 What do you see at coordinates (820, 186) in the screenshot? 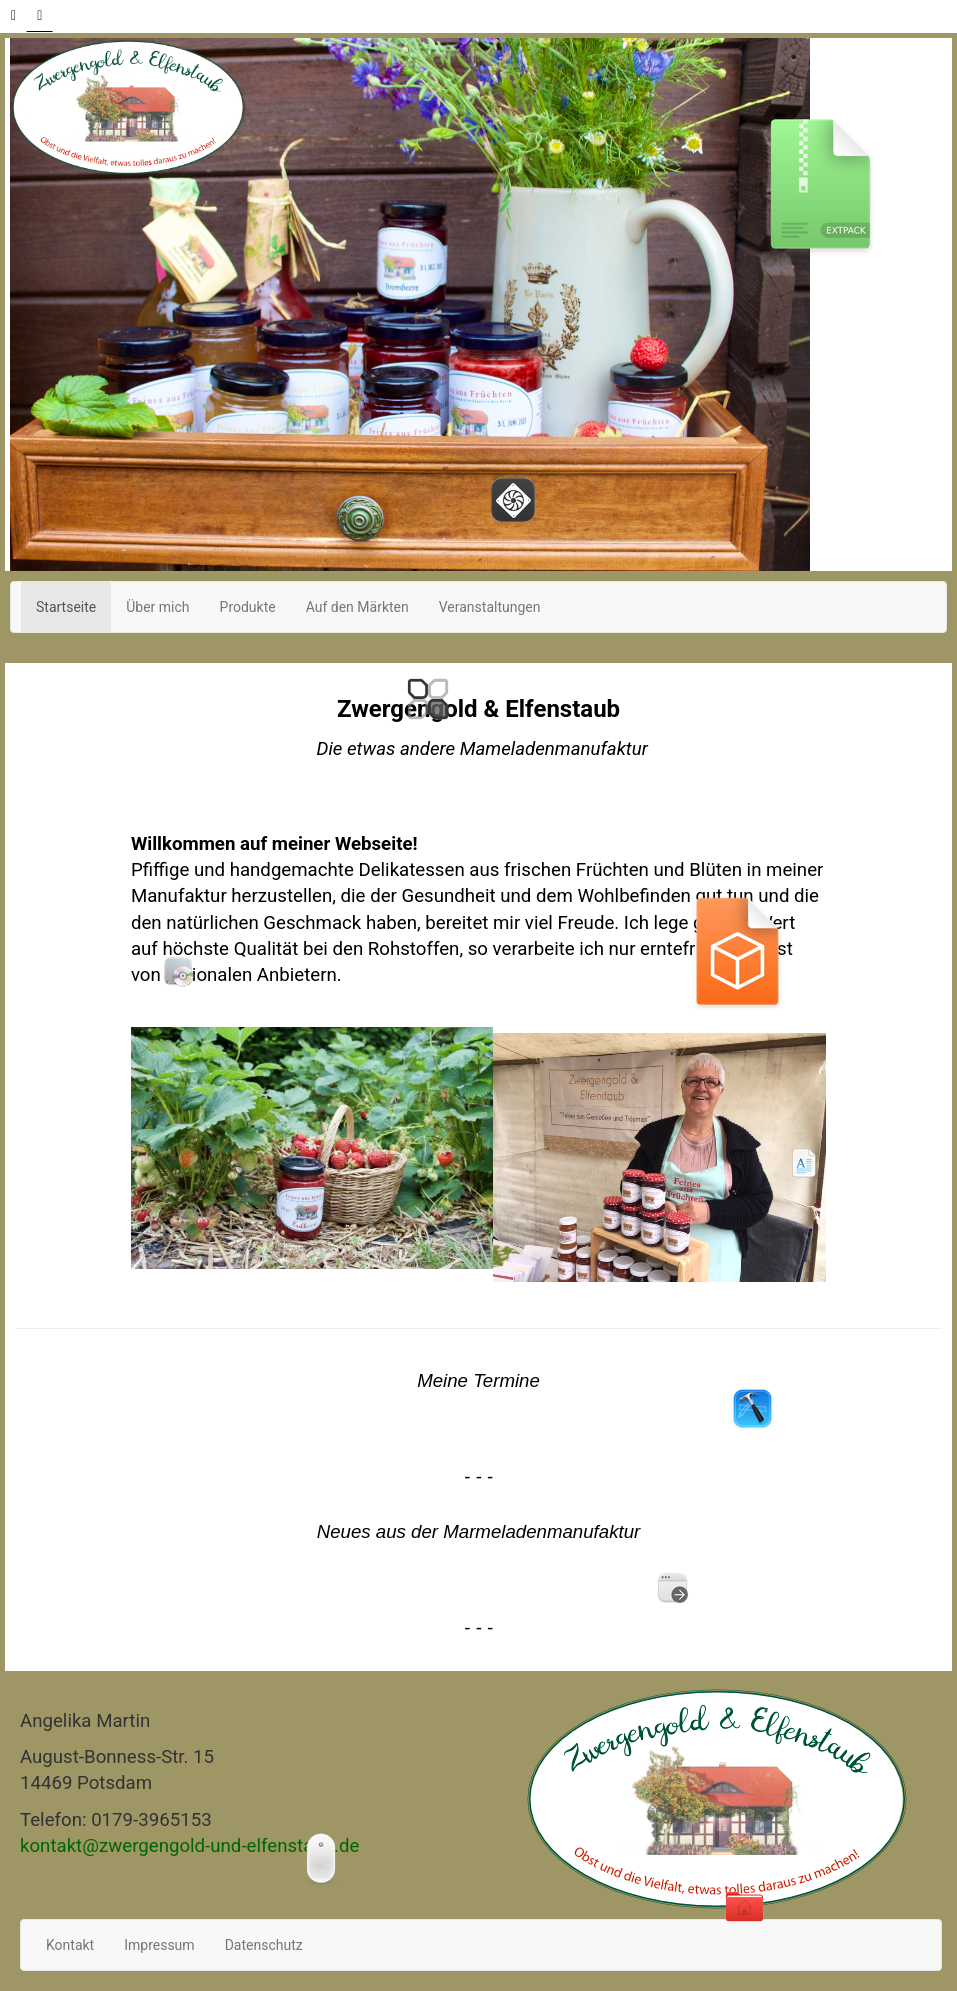
I see `virtualbox extension pack file` at bounding box center [820, 186].